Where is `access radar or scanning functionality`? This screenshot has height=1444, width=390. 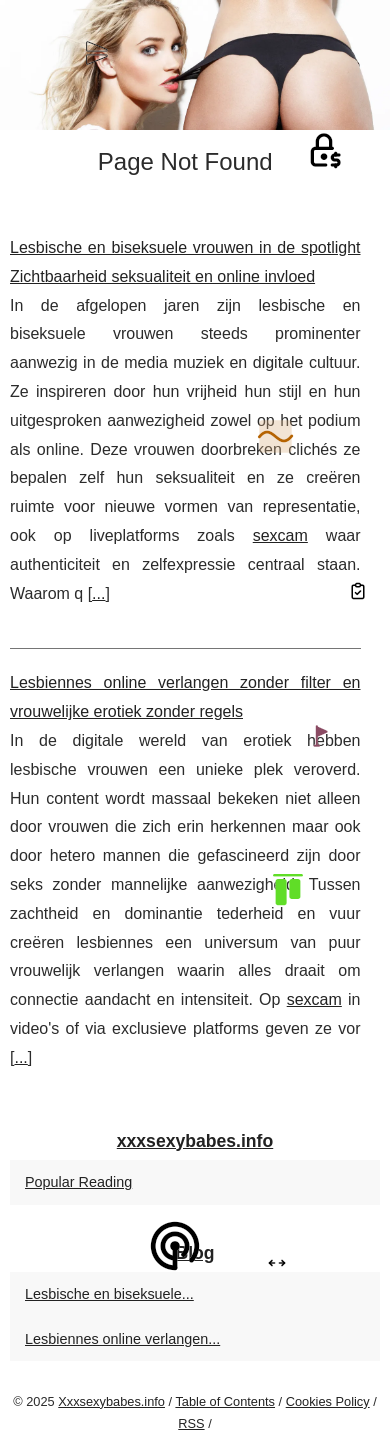 access radar or scanning functionality is located at coordinates (175, 1246).